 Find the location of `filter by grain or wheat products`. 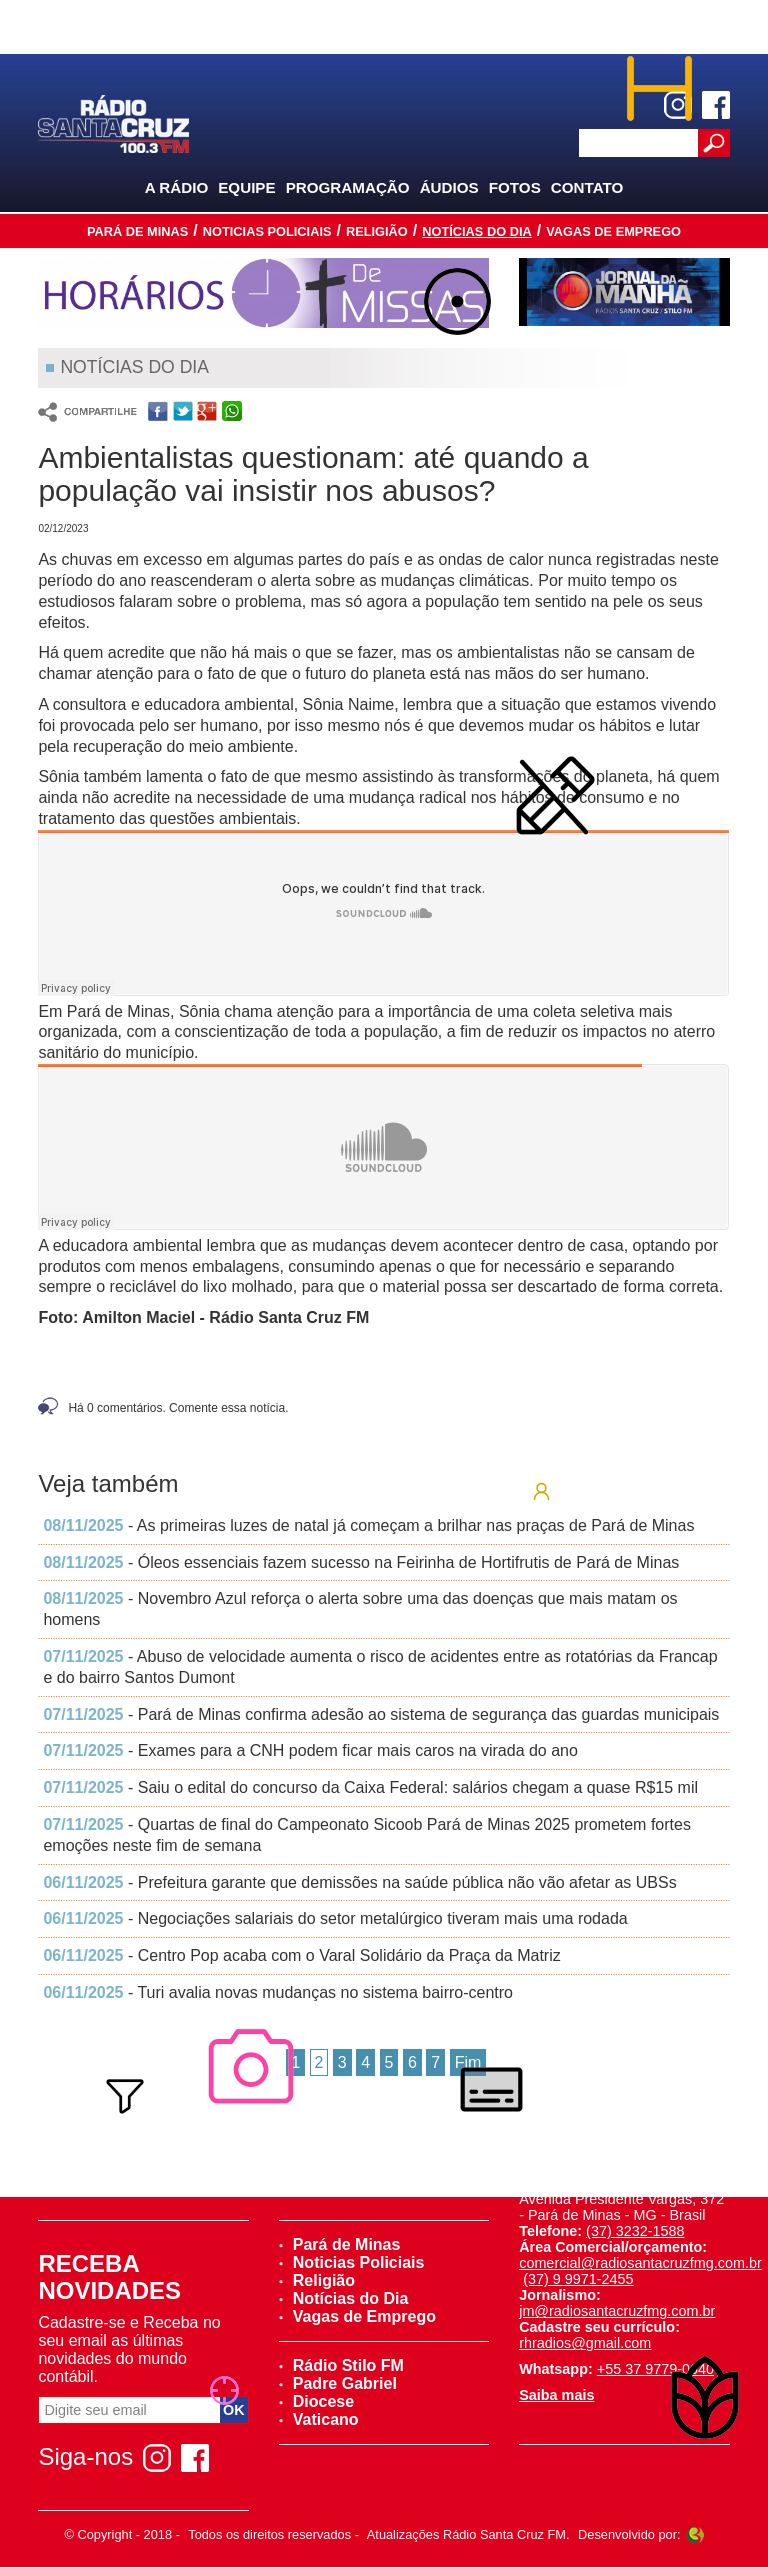

filter by grain or wheat products is located at coordinates (705, 2399).